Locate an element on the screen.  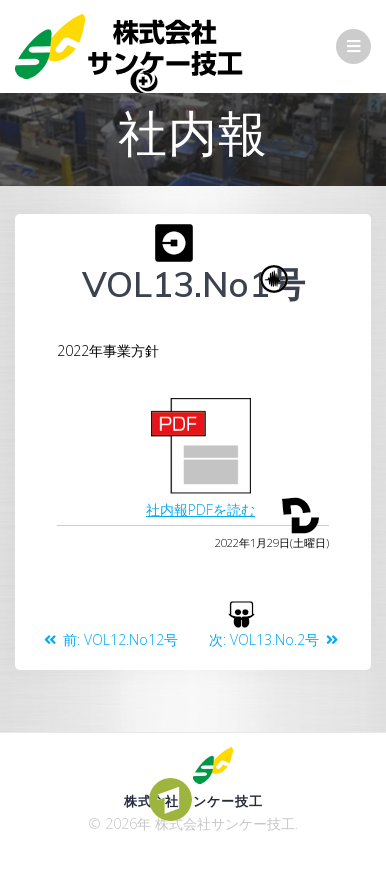
medrt brand logo is located at coordinates (144, 81).